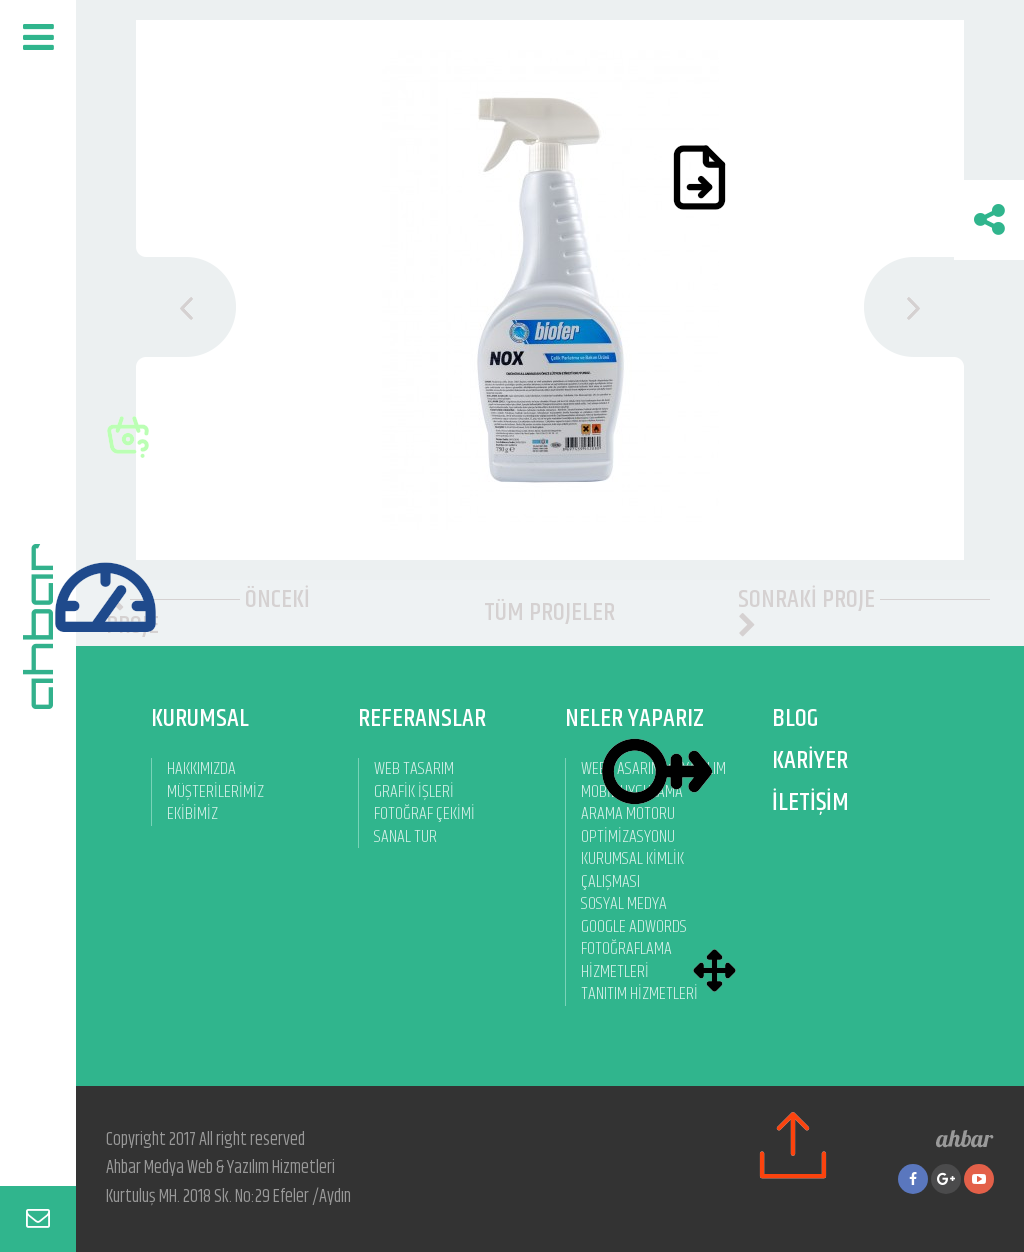 This screenshot has height=1252, width=1024. Describe the element at coordinates (793, 1148) in the screenshot. I see `upload a file or document` at that location.